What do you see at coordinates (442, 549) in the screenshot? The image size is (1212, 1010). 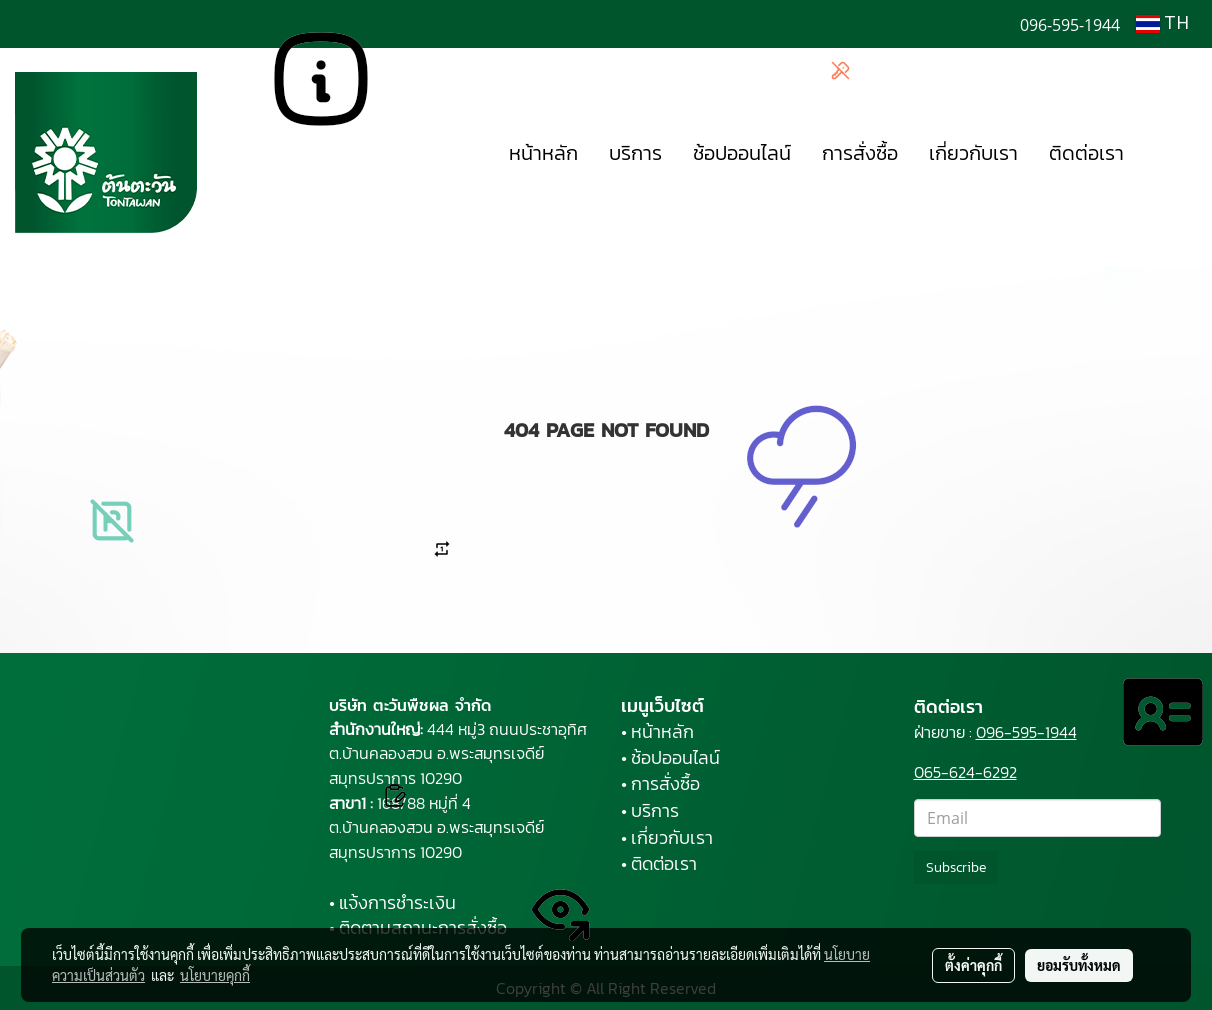 I see `repeat the current track once` at bounding box center [442, 549].